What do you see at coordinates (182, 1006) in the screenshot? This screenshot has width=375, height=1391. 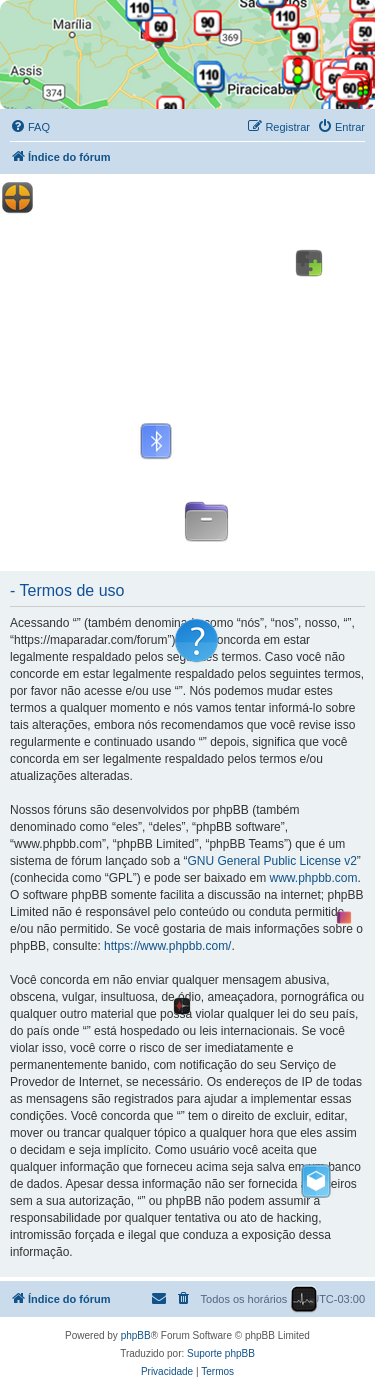 I see `open the voice memos app` at bounding box center [182, 1006].